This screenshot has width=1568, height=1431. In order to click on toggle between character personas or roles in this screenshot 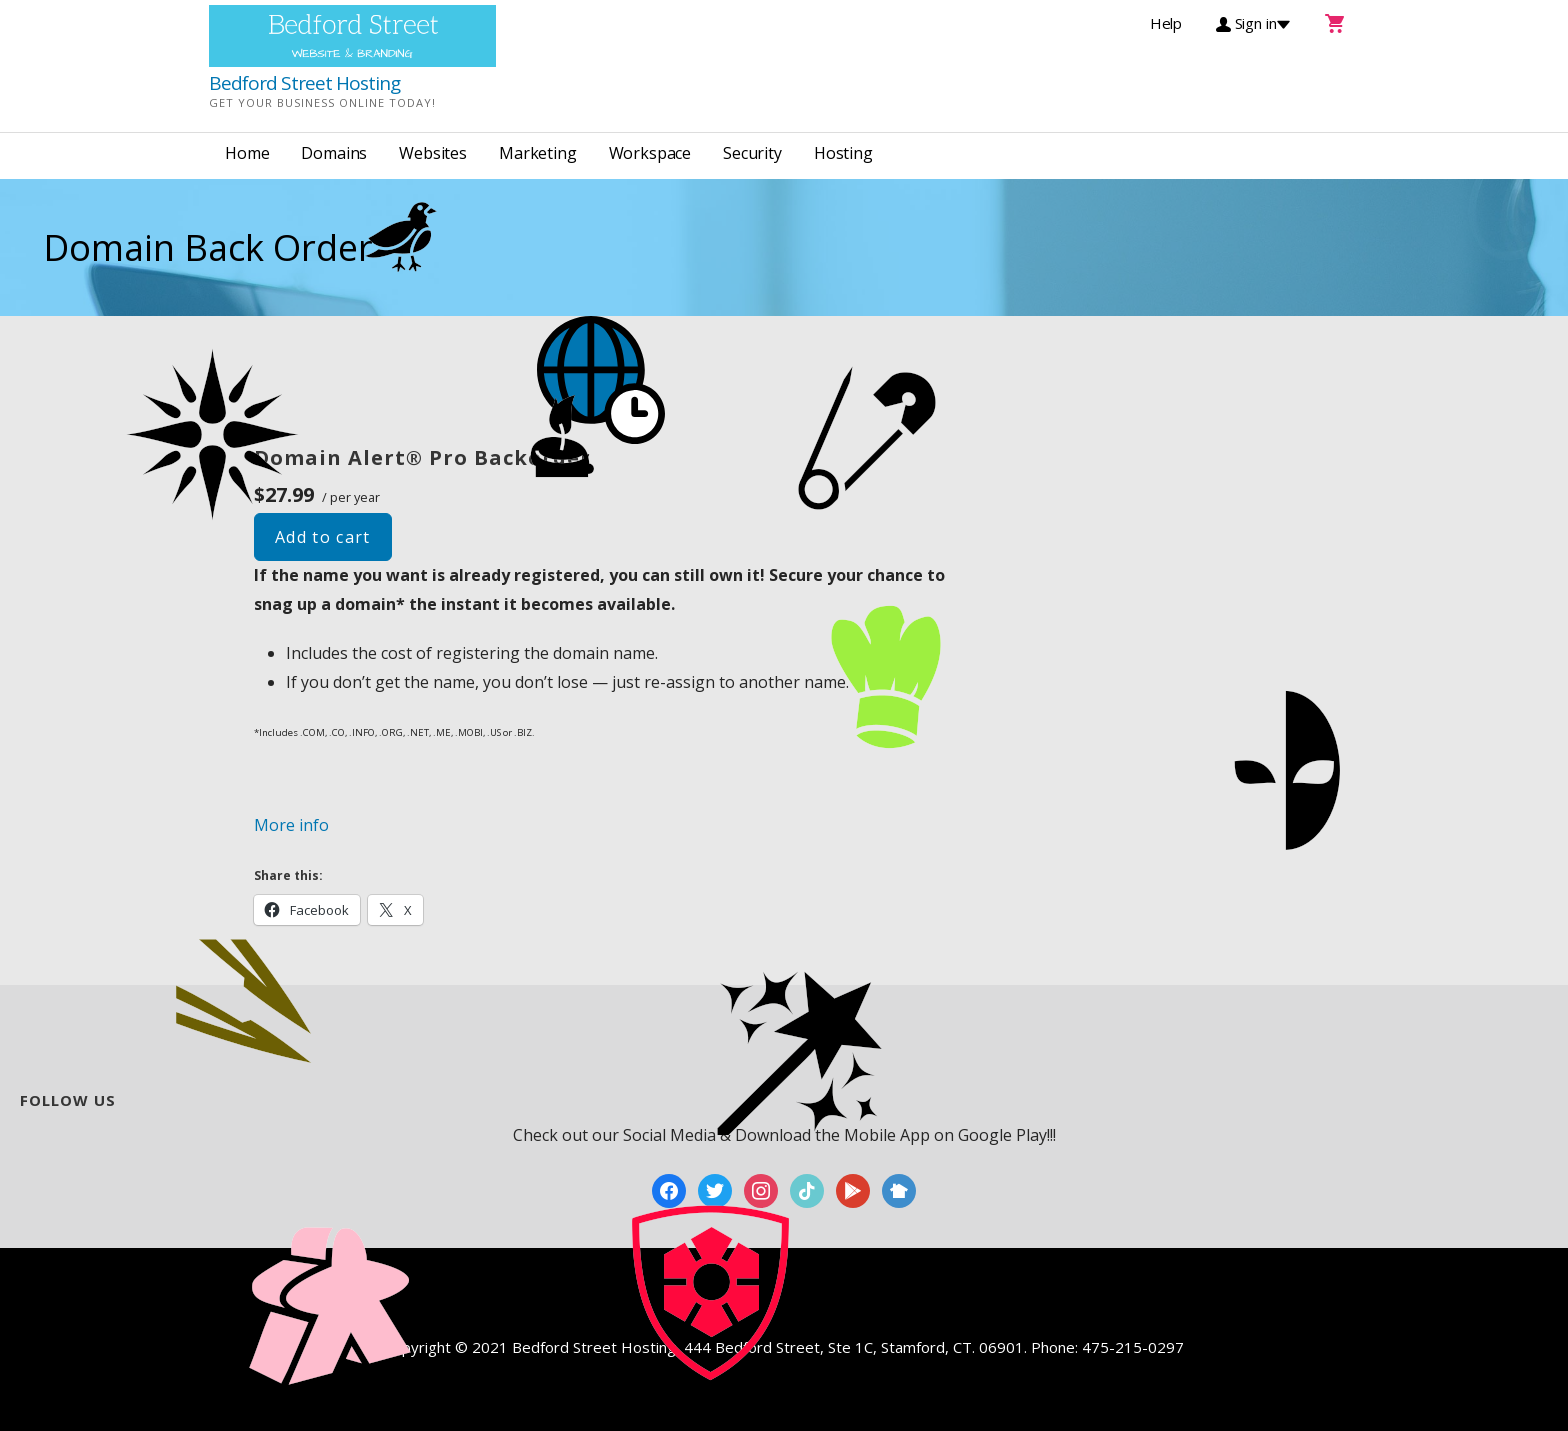, I will do `click(1279, 770)`.